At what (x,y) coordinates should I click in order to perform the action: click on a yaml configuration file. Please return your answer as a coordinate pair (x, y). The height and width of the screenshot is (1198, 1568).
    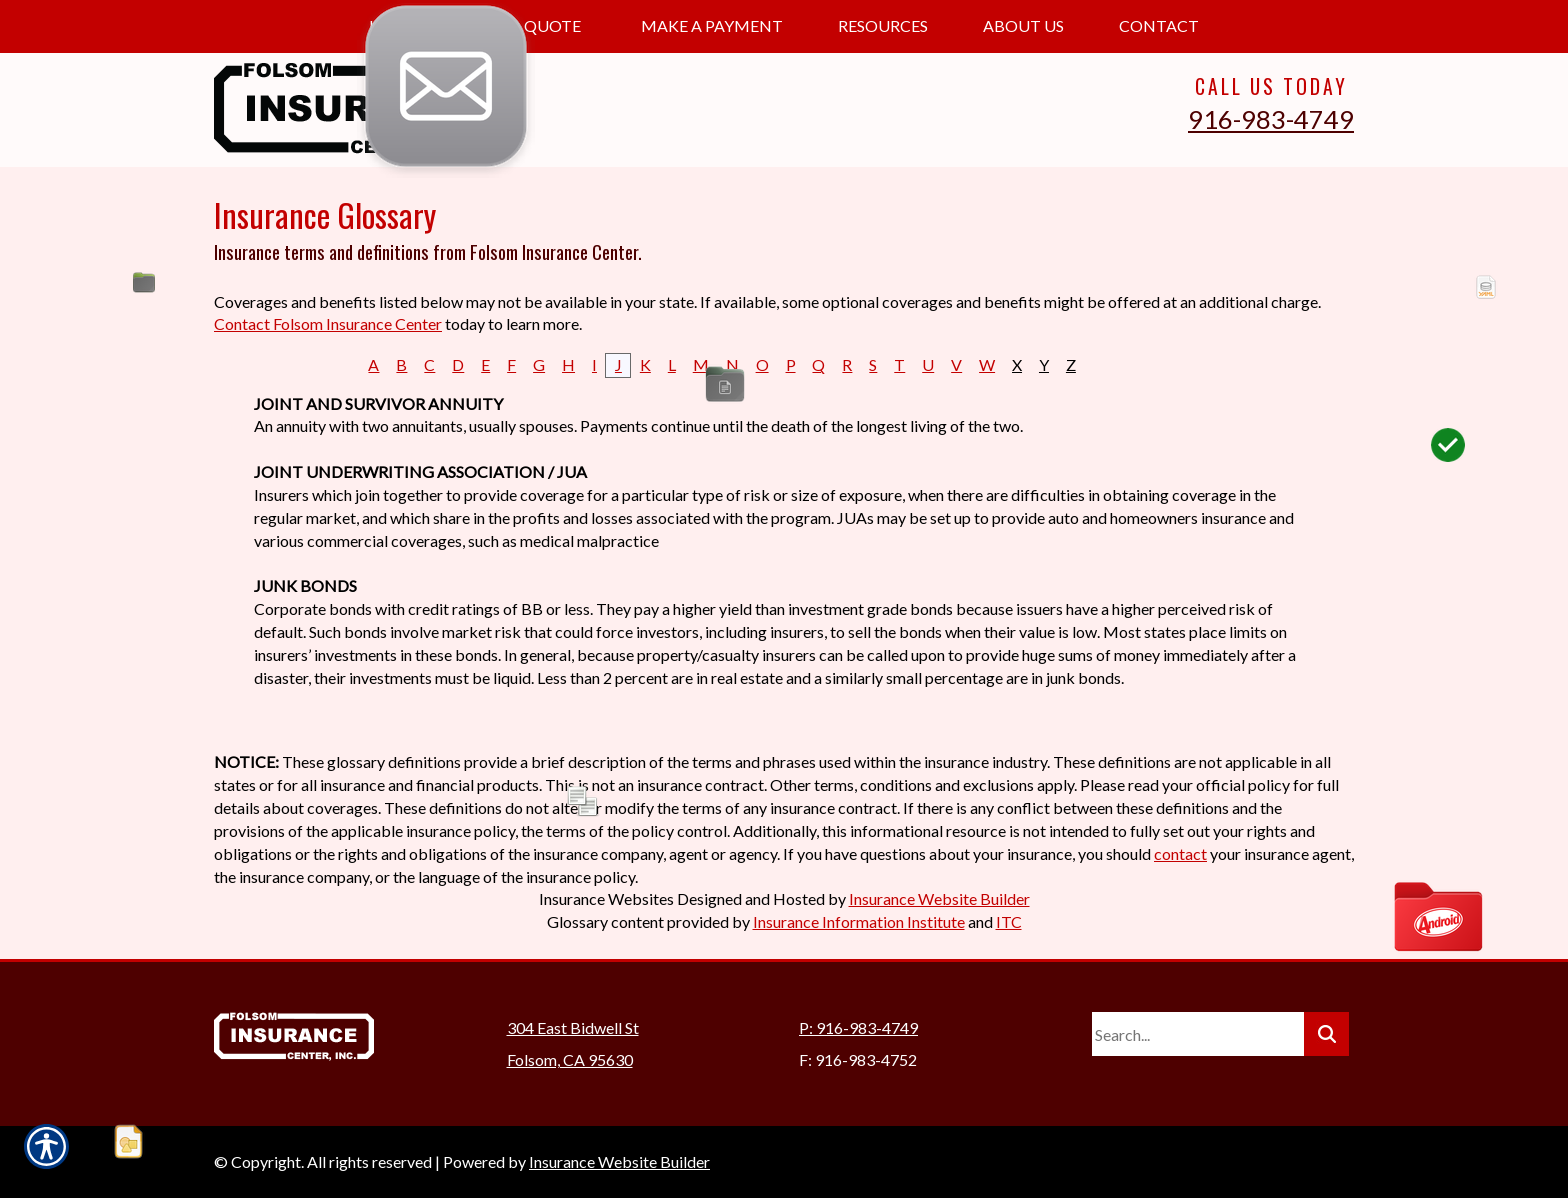
    Looking at the image, I should click on (1486, 287).